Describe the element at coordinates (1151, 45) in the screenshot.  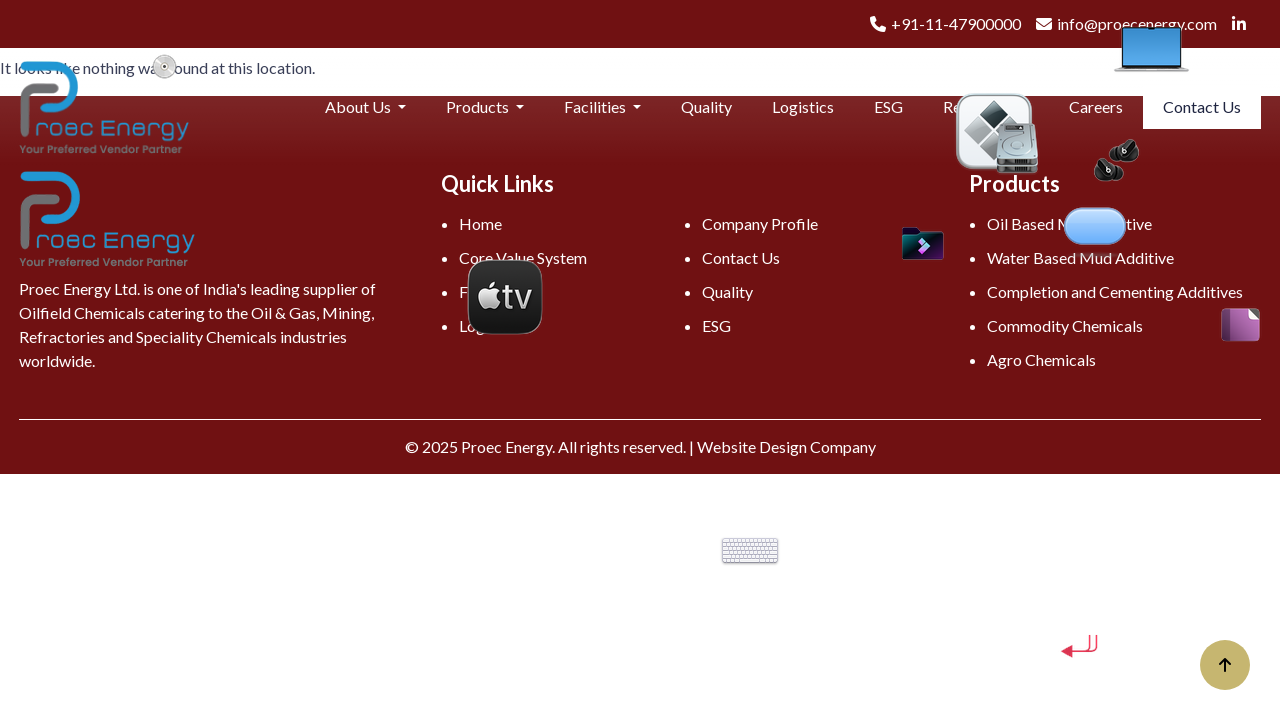
I see `macbook air 15-inch device icon` at that location.